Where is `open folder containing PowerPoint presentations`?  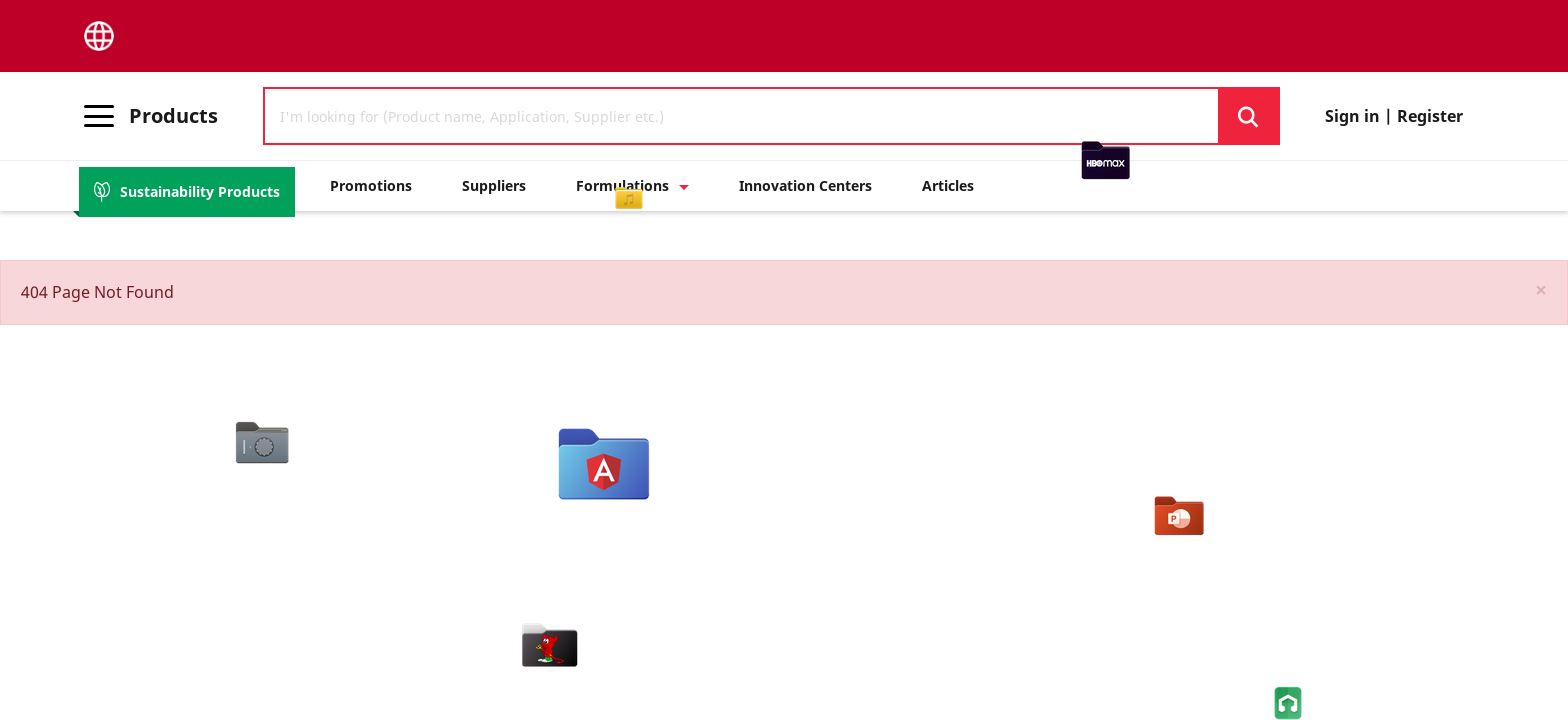
open folder containing PowerPoint presentations is located at coordinates (1179, 517).